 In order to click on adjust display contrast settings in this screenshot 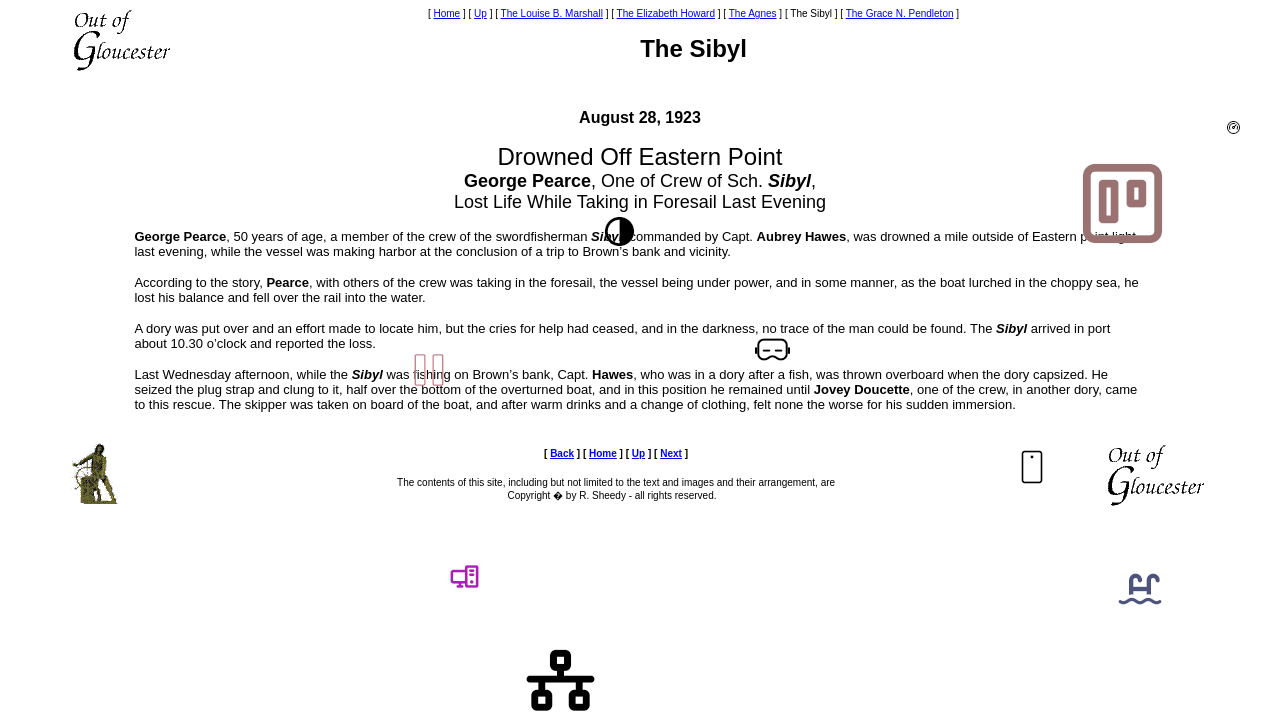, I will do `click(619, 231)`.